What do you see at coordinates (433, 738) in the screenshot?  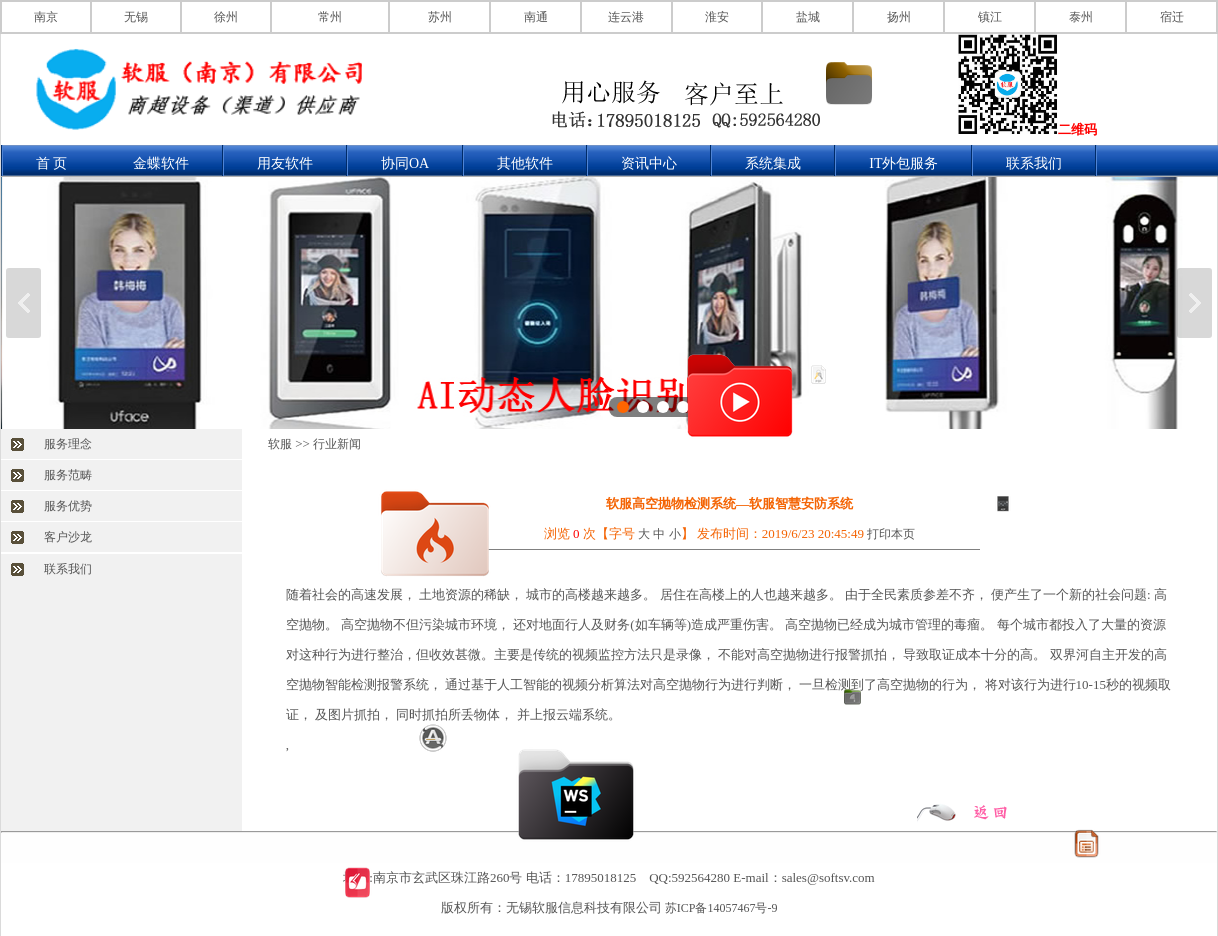 I see `check for available software updates` at bounding box center [433, 738].